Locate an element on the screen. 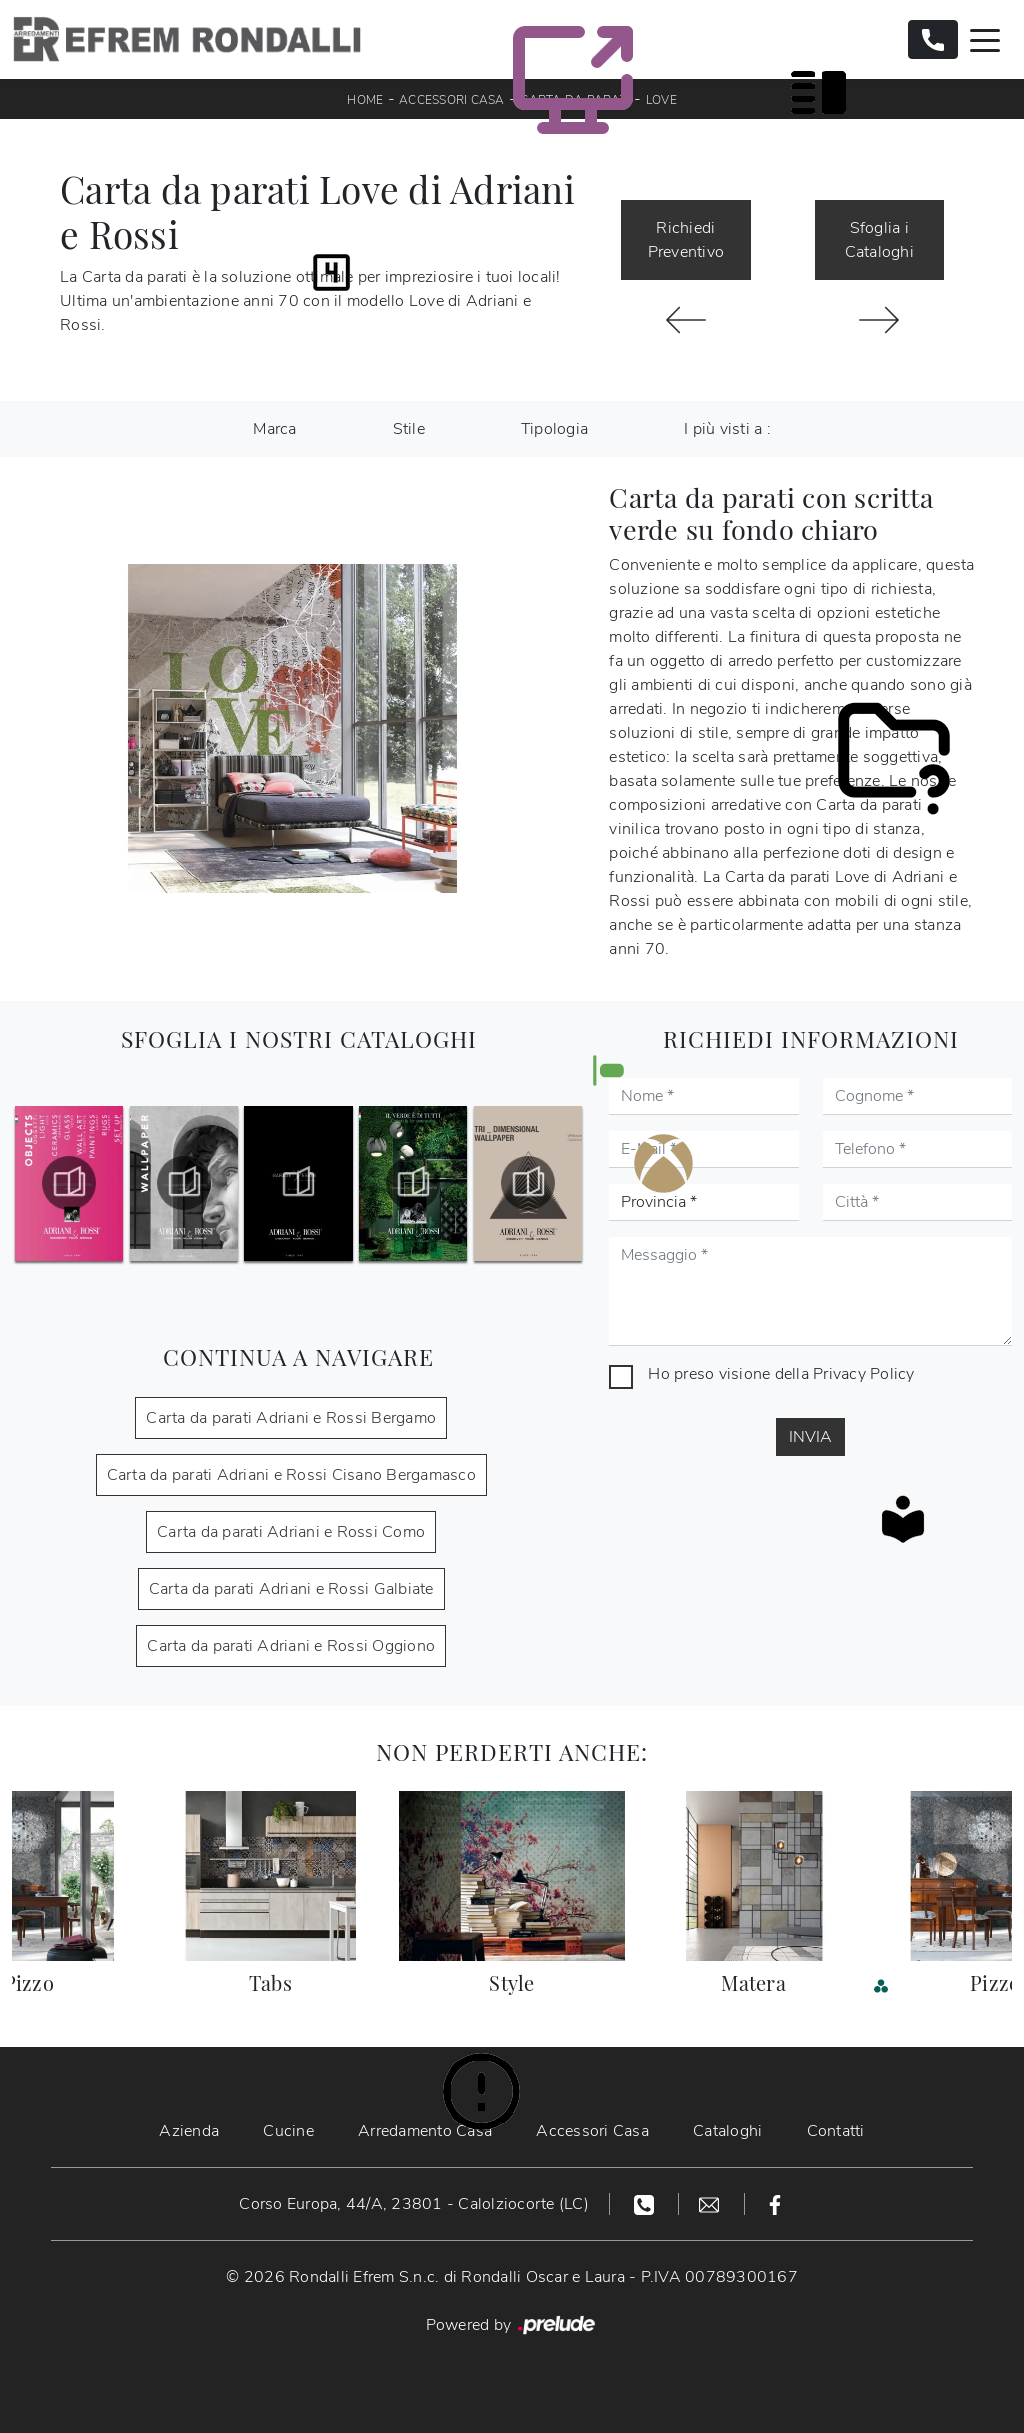 This screenshot has height=2433, width=1024. open Xbox app is located at coordinates (663, 1163).